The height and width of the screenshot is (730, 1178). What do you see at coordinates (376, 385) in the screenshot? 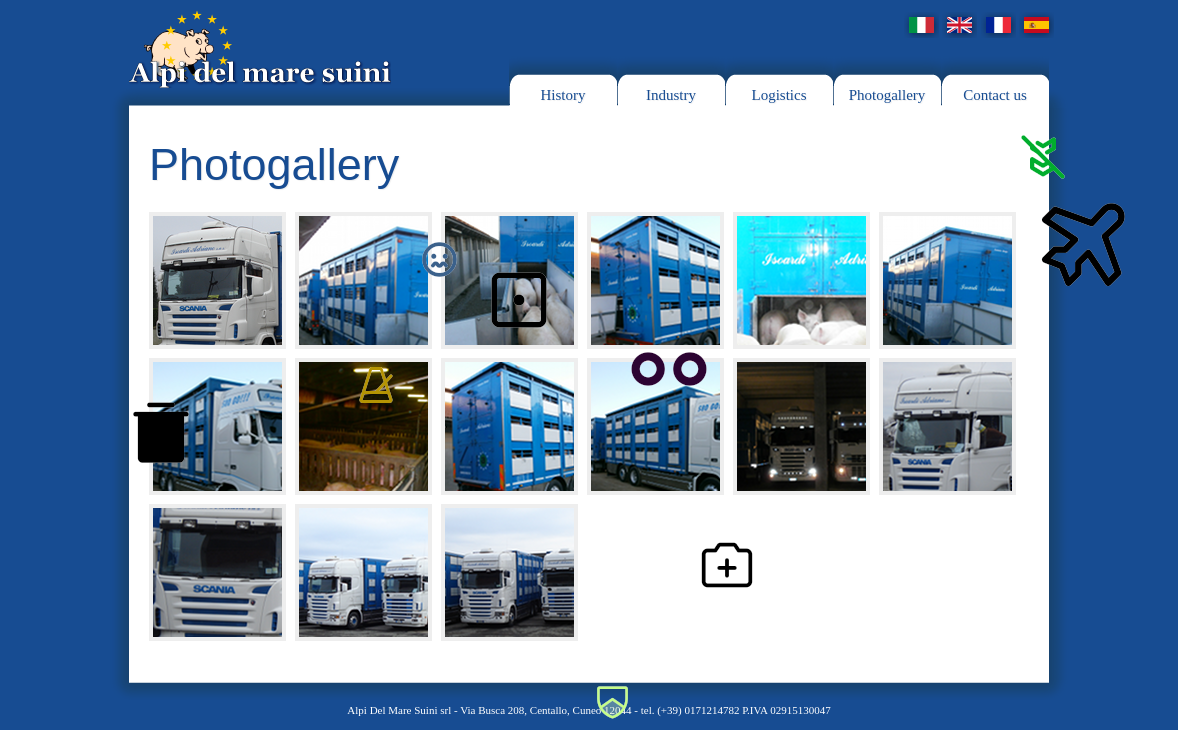
I see `adjust tempo or timing settings` at bounding box center [376, 385].